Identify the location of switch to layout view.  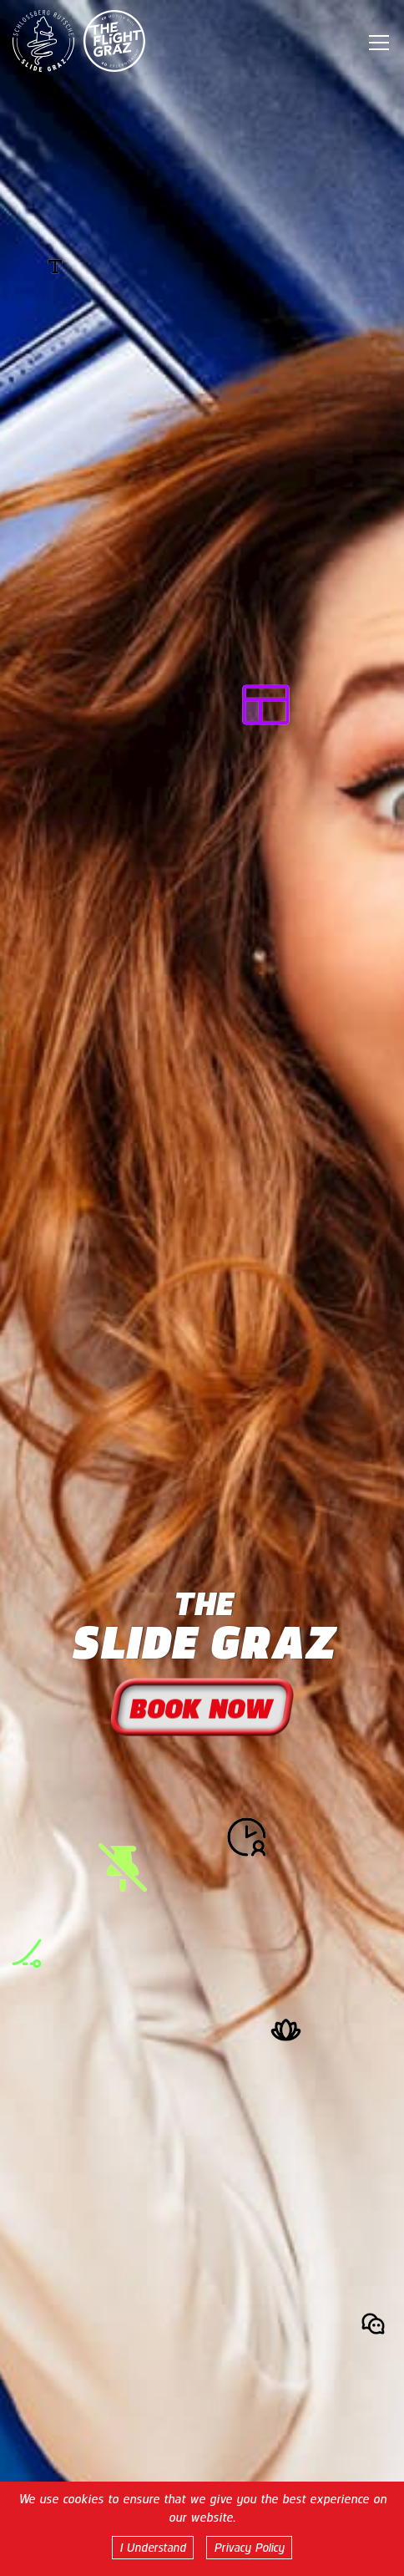
(265, 704).